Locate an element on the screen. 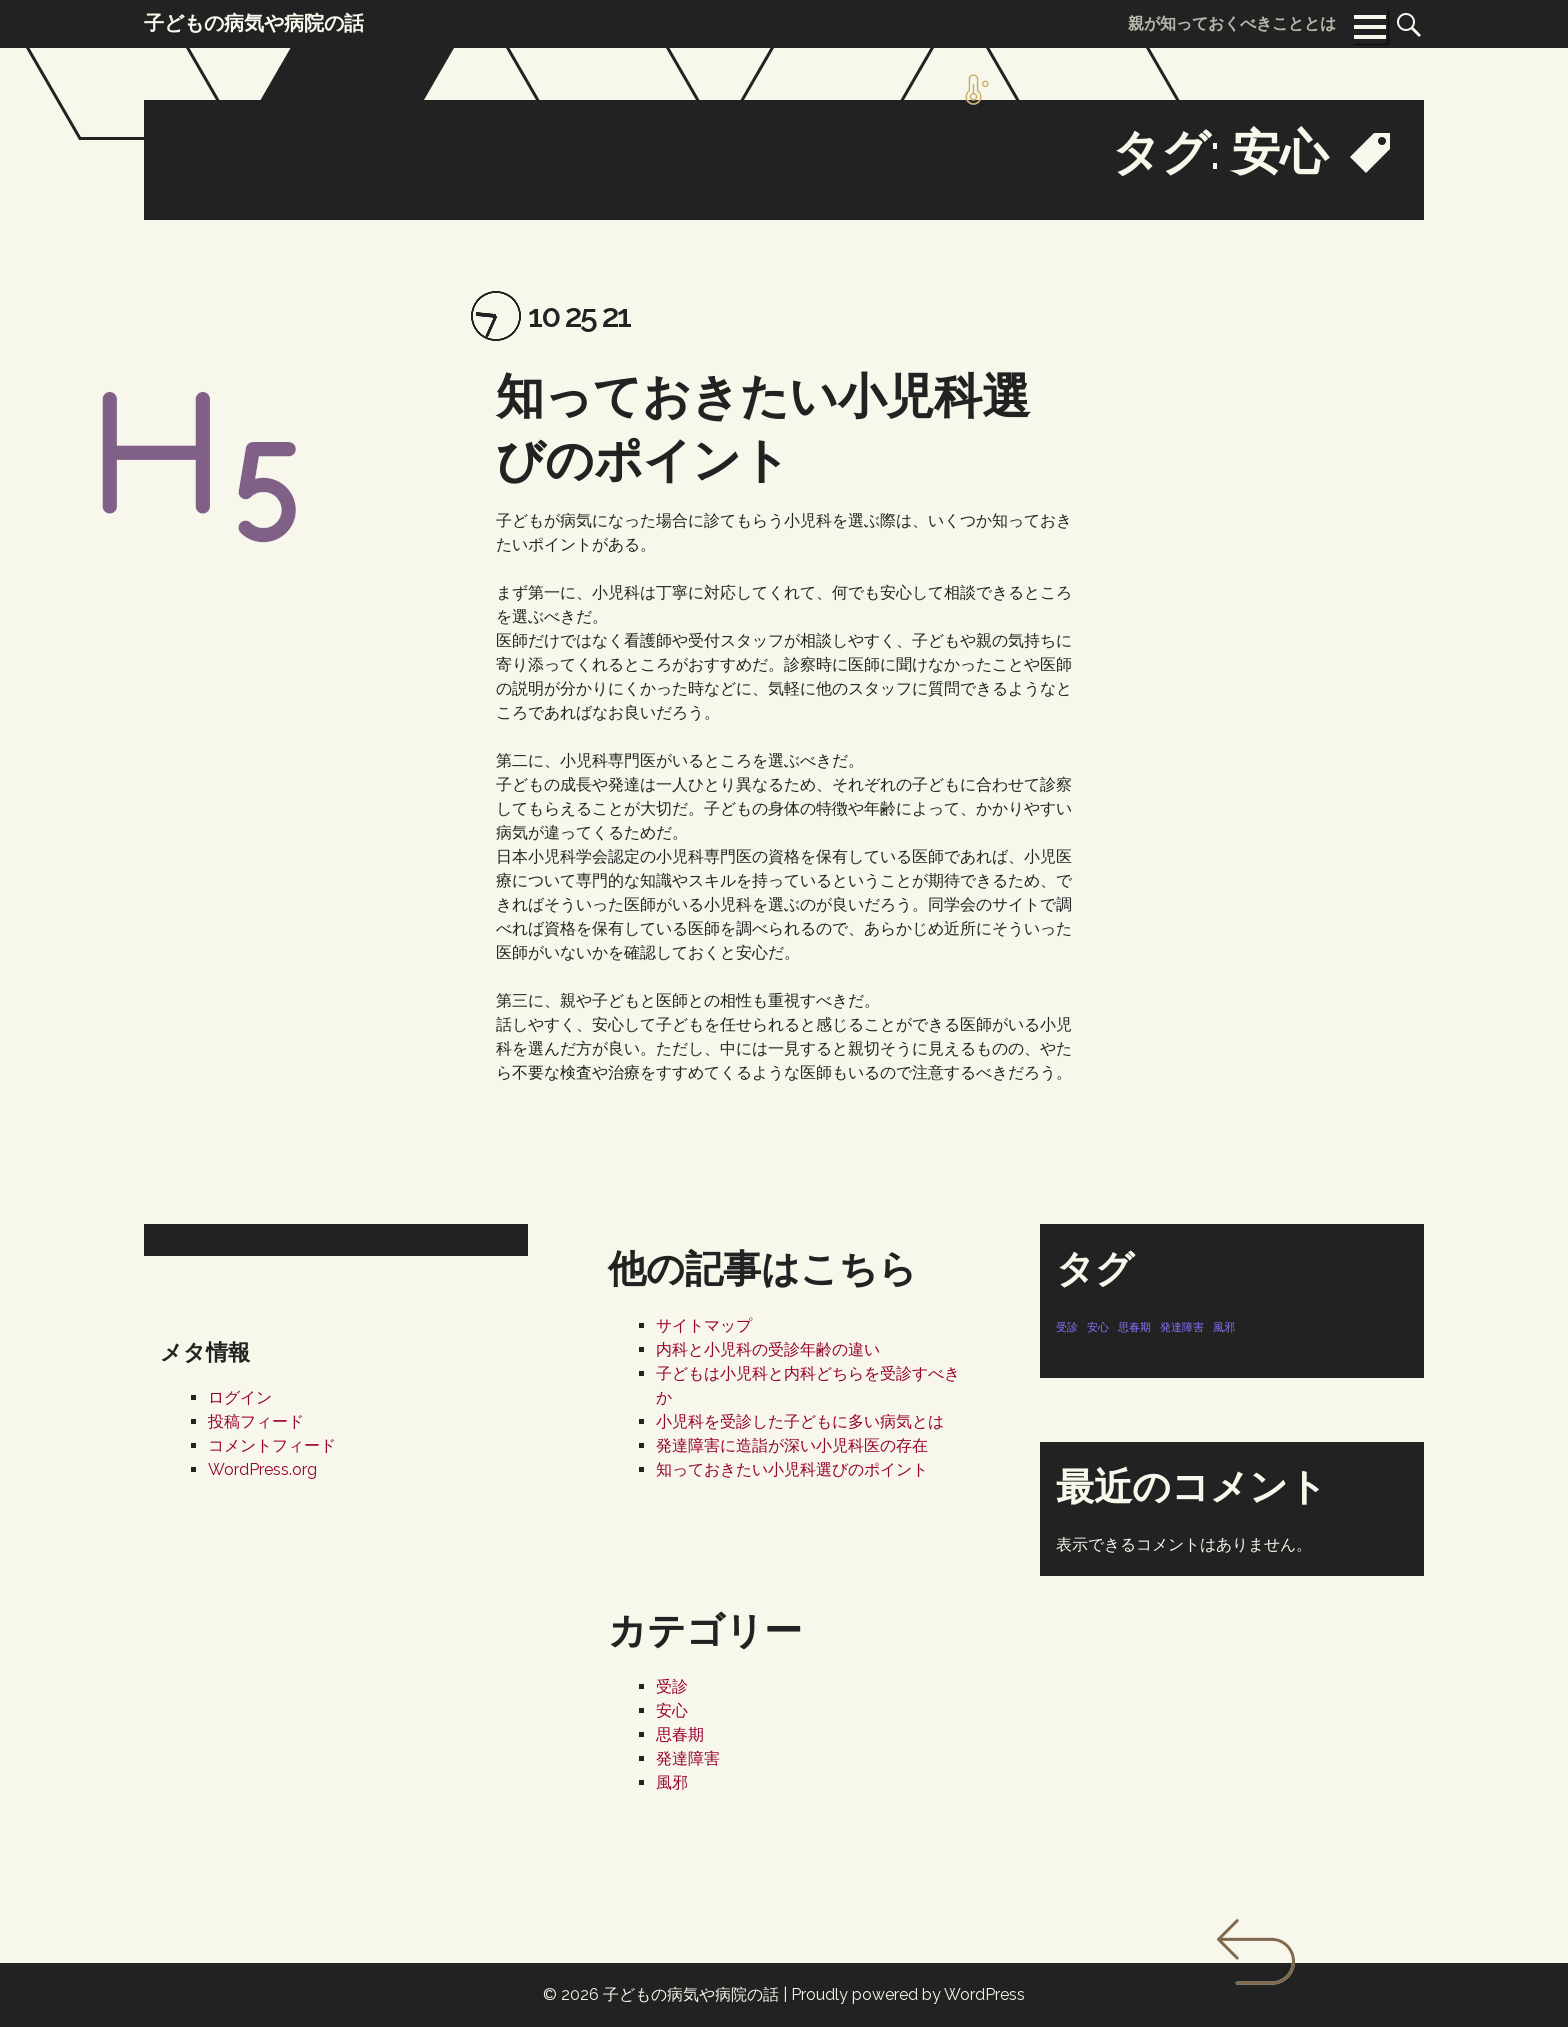 Image resolution: width=1568 pixels, height=2027 pixels. undo previous action is located at coordinates (1256, 1955).